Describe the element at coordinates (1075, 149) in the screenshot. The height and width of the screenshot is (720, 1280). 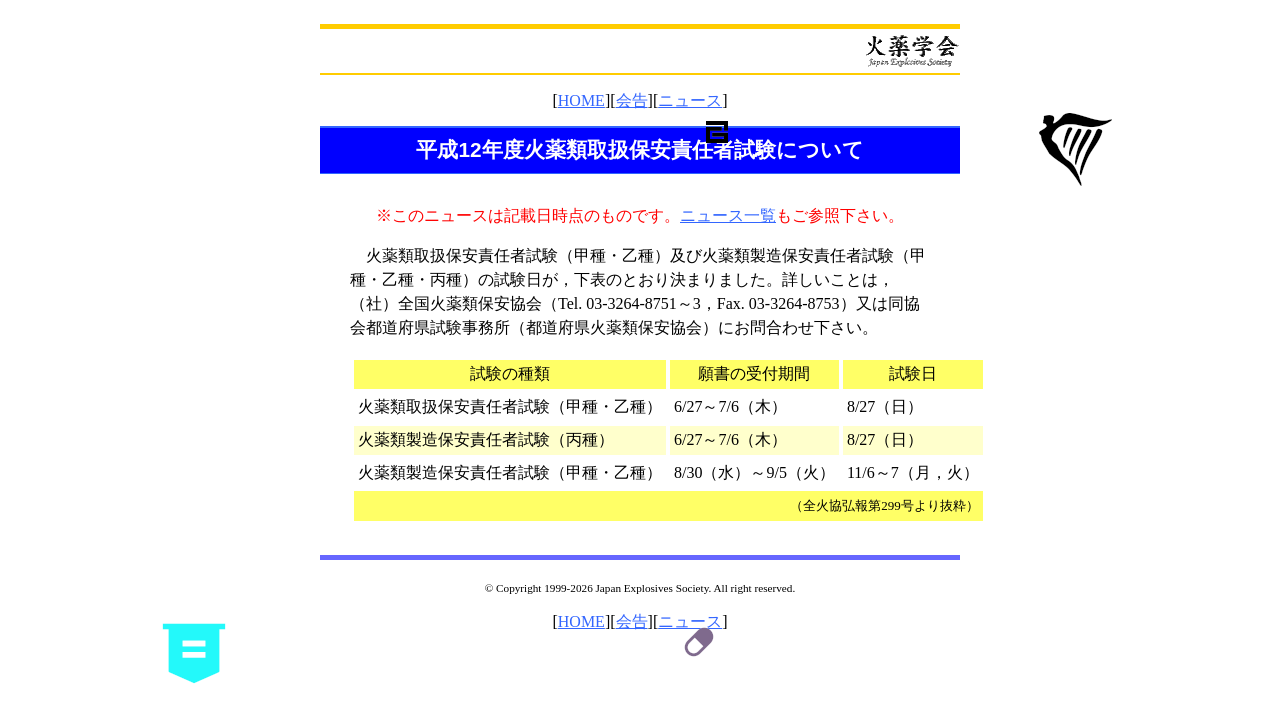
I see `open the Ryanair app` at that location.